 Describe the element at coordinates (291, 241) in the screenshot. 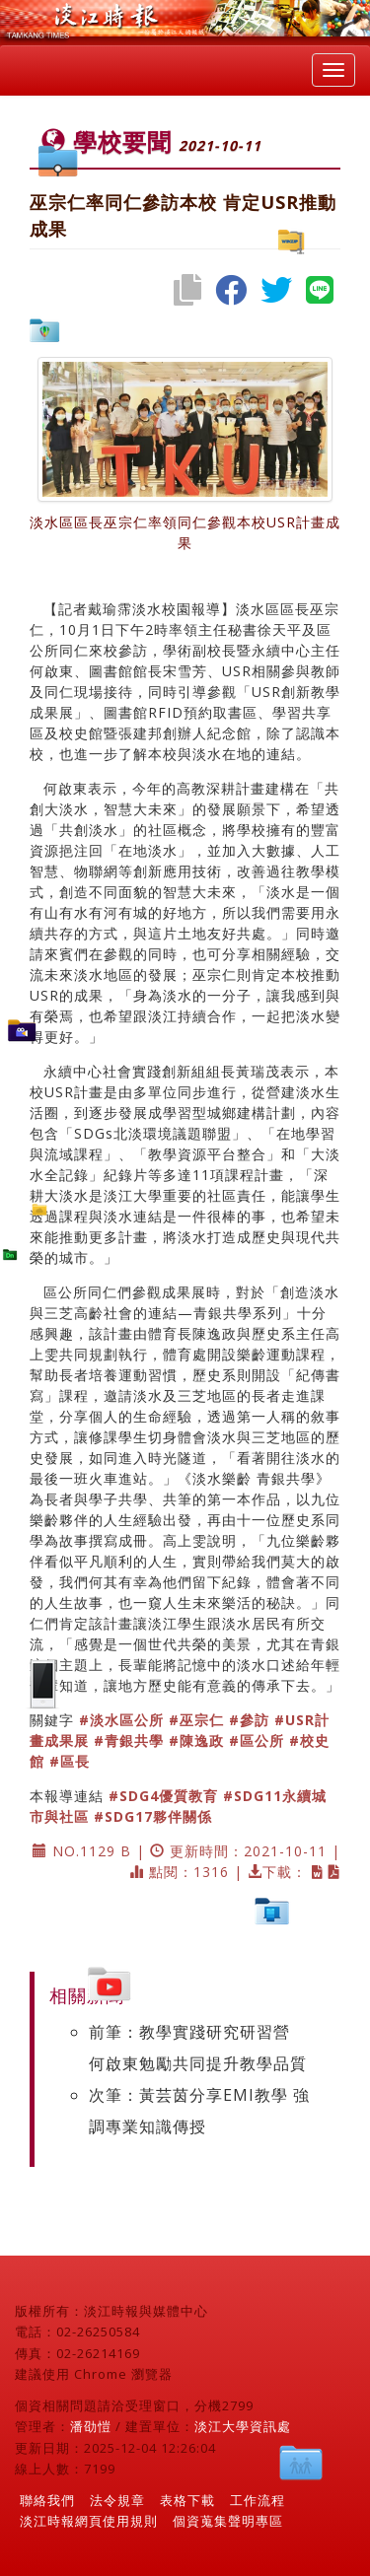

I see `open folder containing WinZip compressed files` at that location.